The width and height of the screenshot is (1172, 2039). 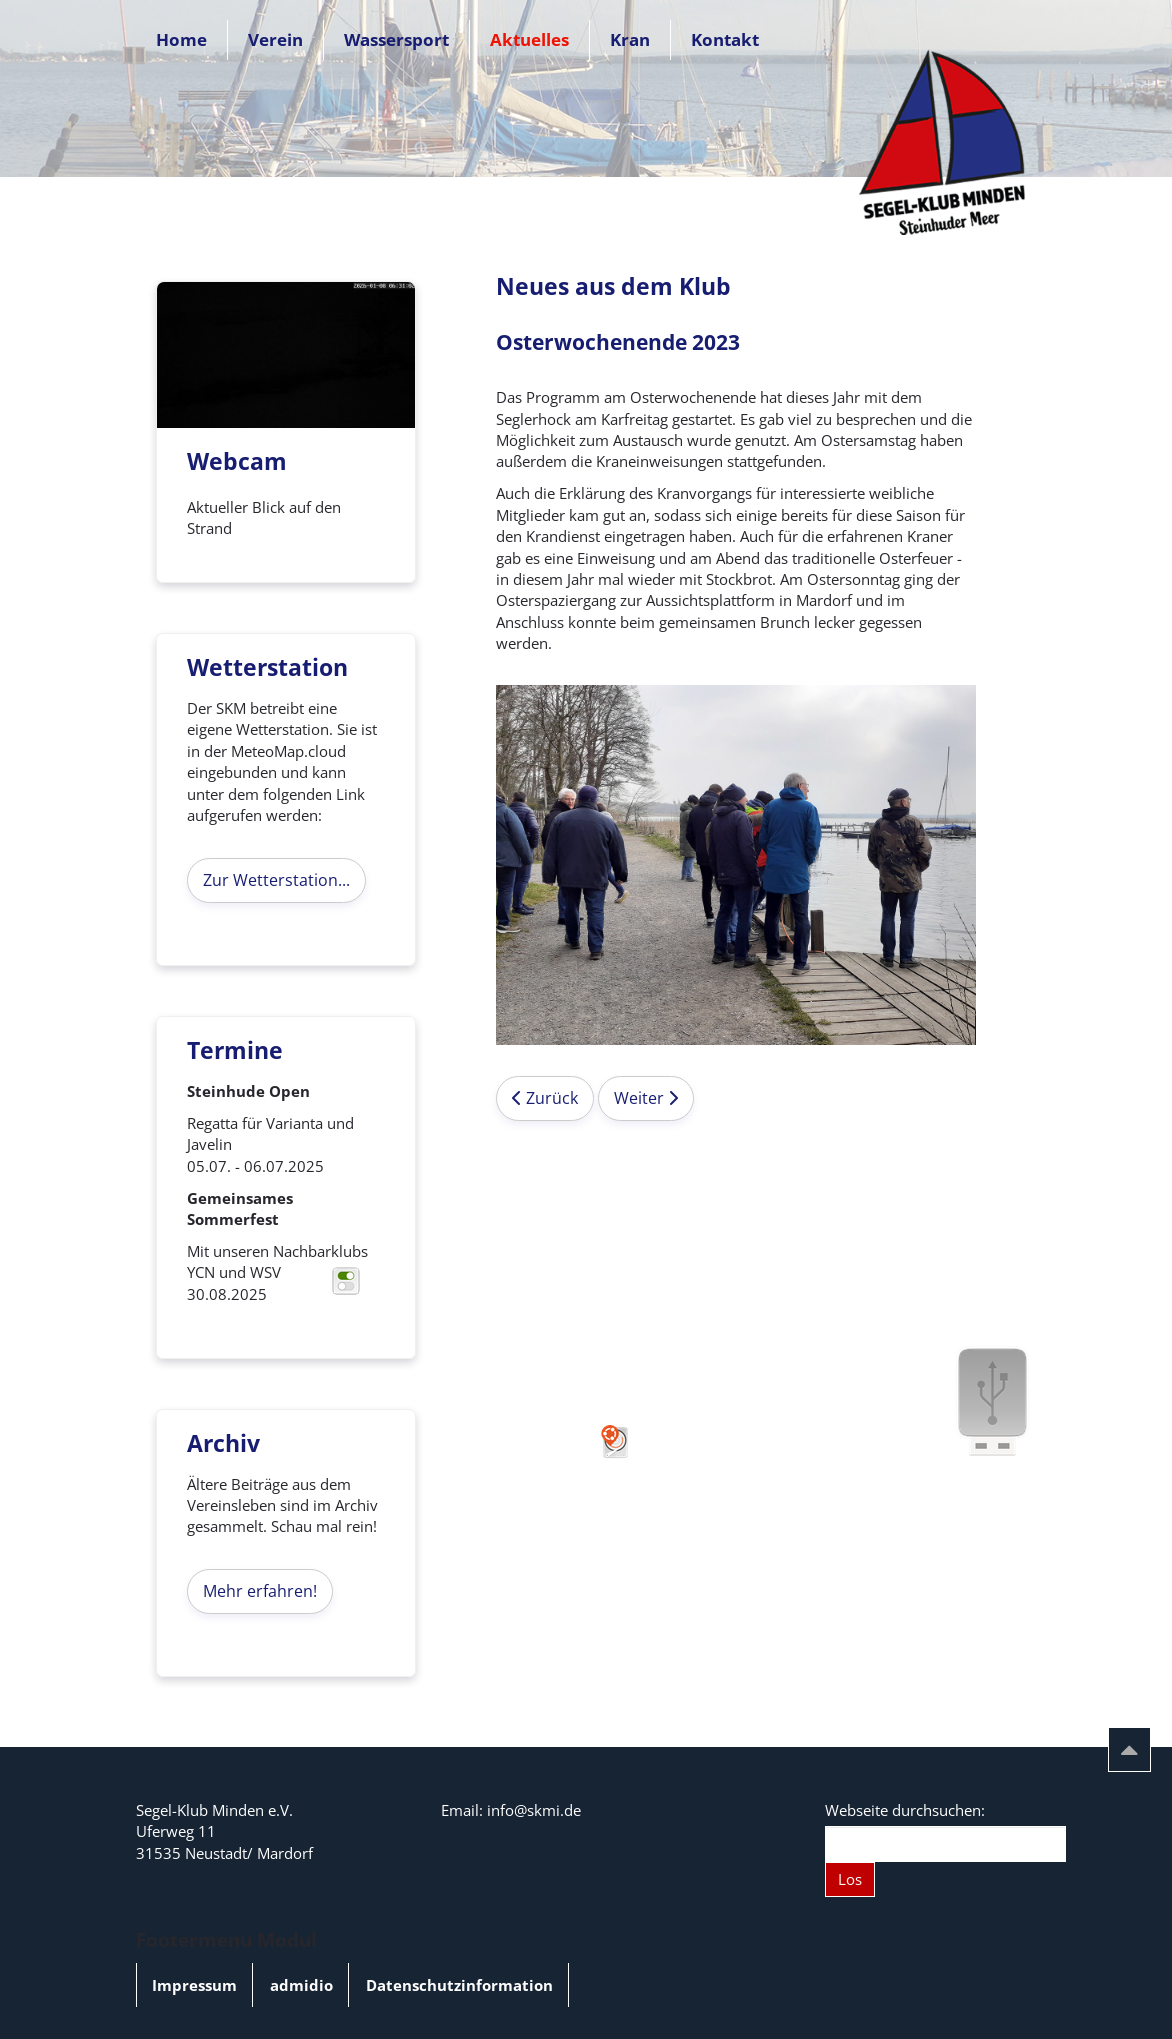 What do you see at coordinates (346, 1281) in the screenshot?
I see `open gnome tweaks application` at bounding box center [346, 1281].